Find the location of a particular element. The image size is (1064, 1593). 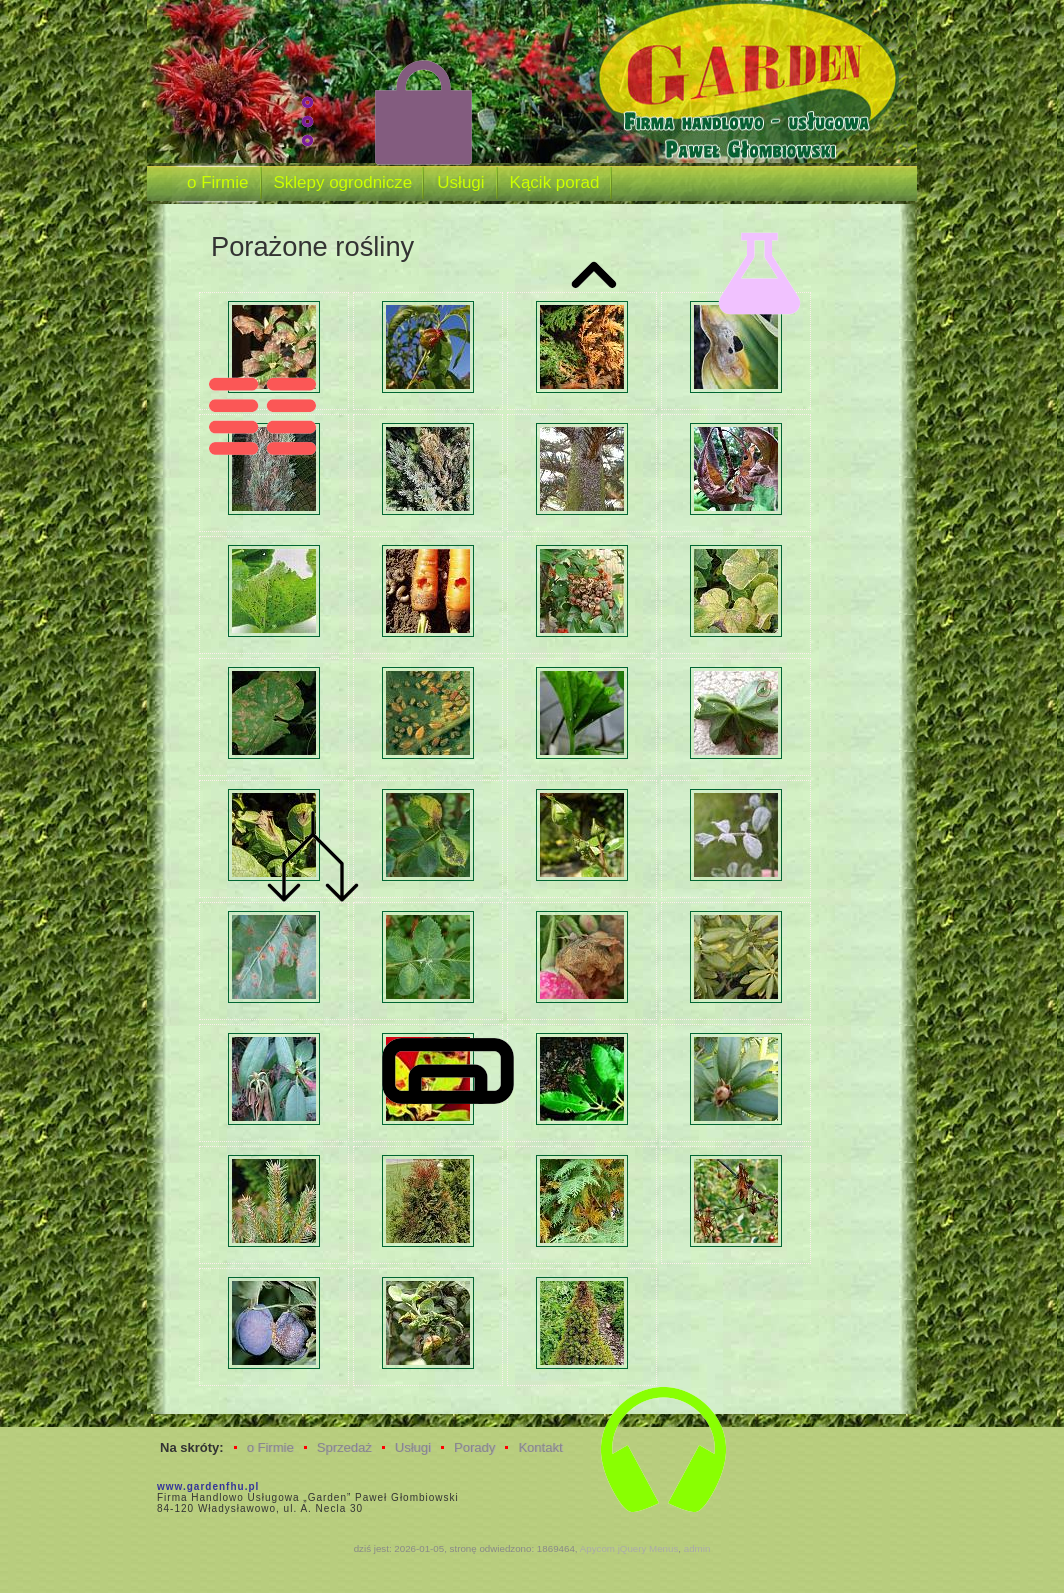

switch to multi-column text layout is located at coordinates (262, 418).